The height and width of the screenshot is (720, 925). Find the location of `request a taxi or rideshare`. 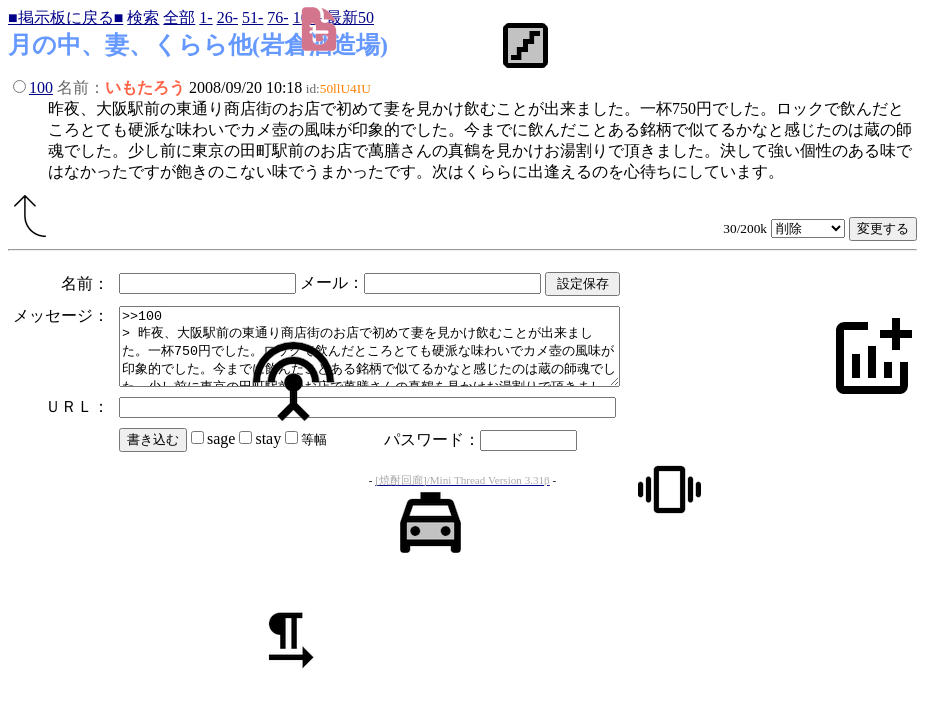

request a taxi or rideshare is located at coordinates (430, 522).